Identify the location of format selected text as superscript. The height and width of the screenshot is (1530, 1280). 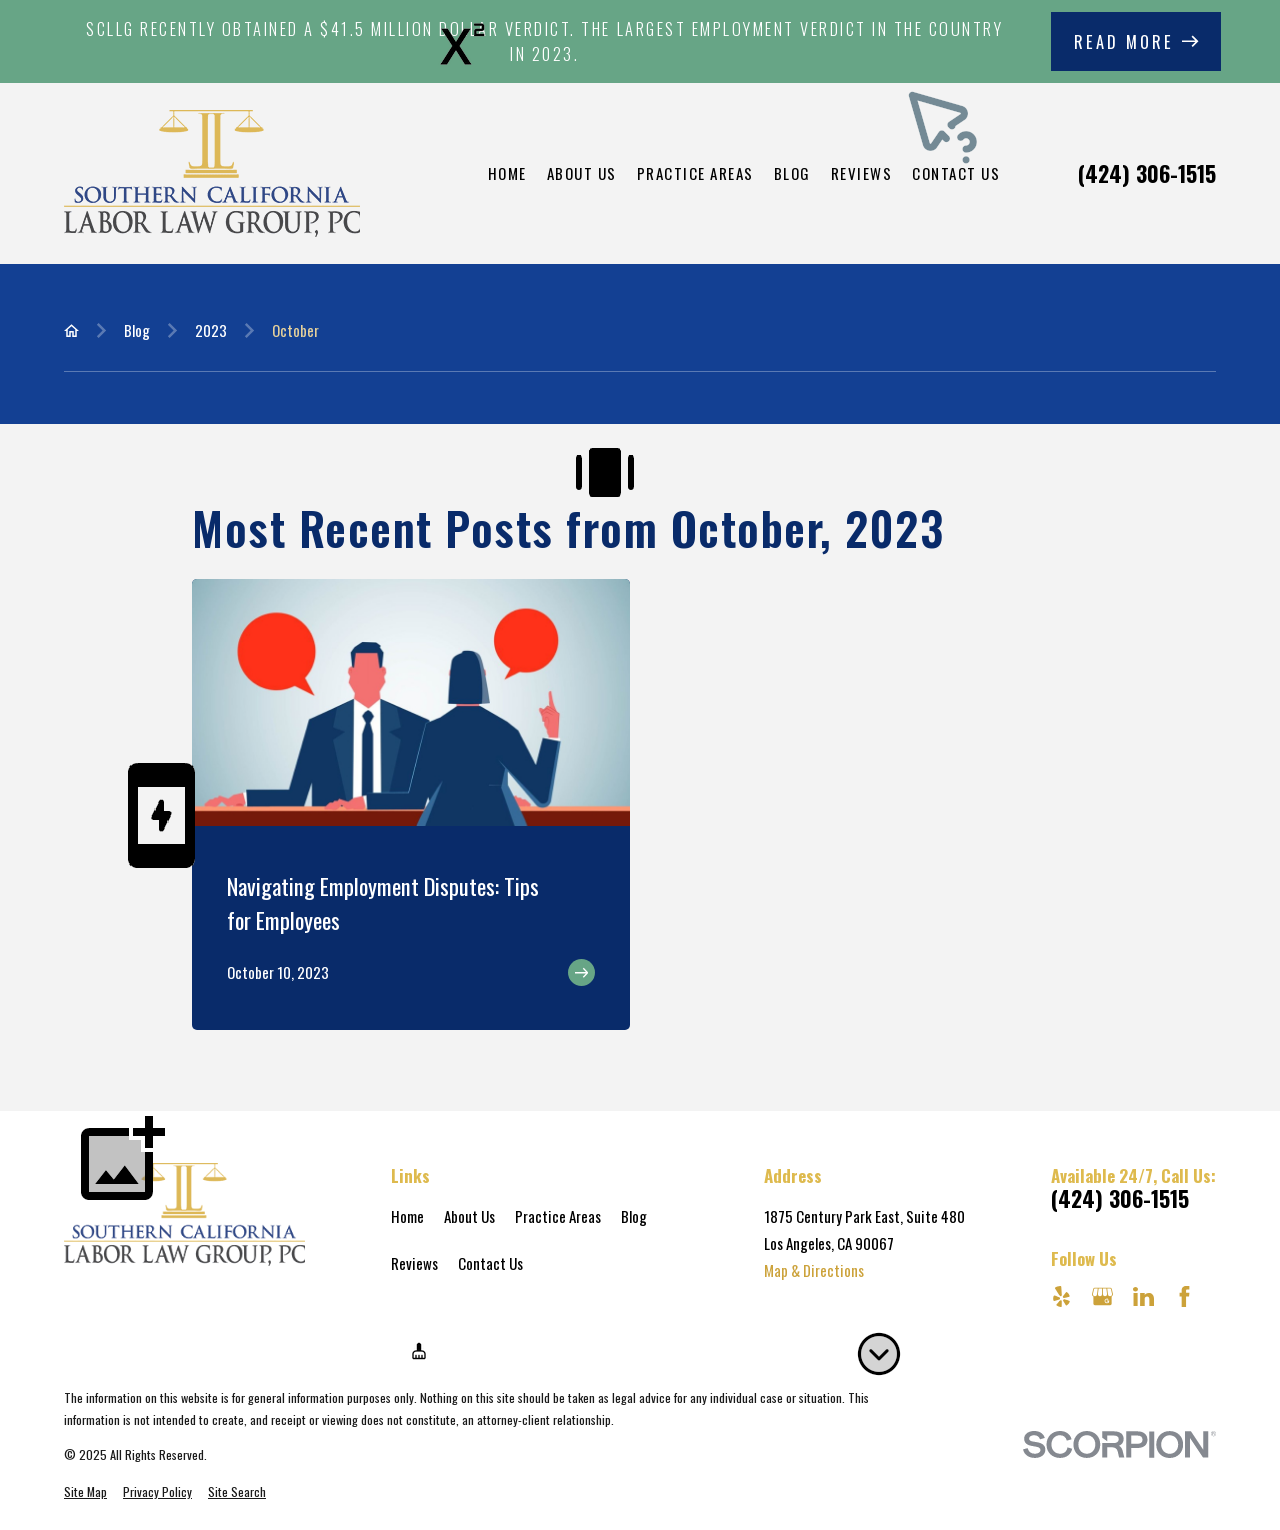
(456, 44).